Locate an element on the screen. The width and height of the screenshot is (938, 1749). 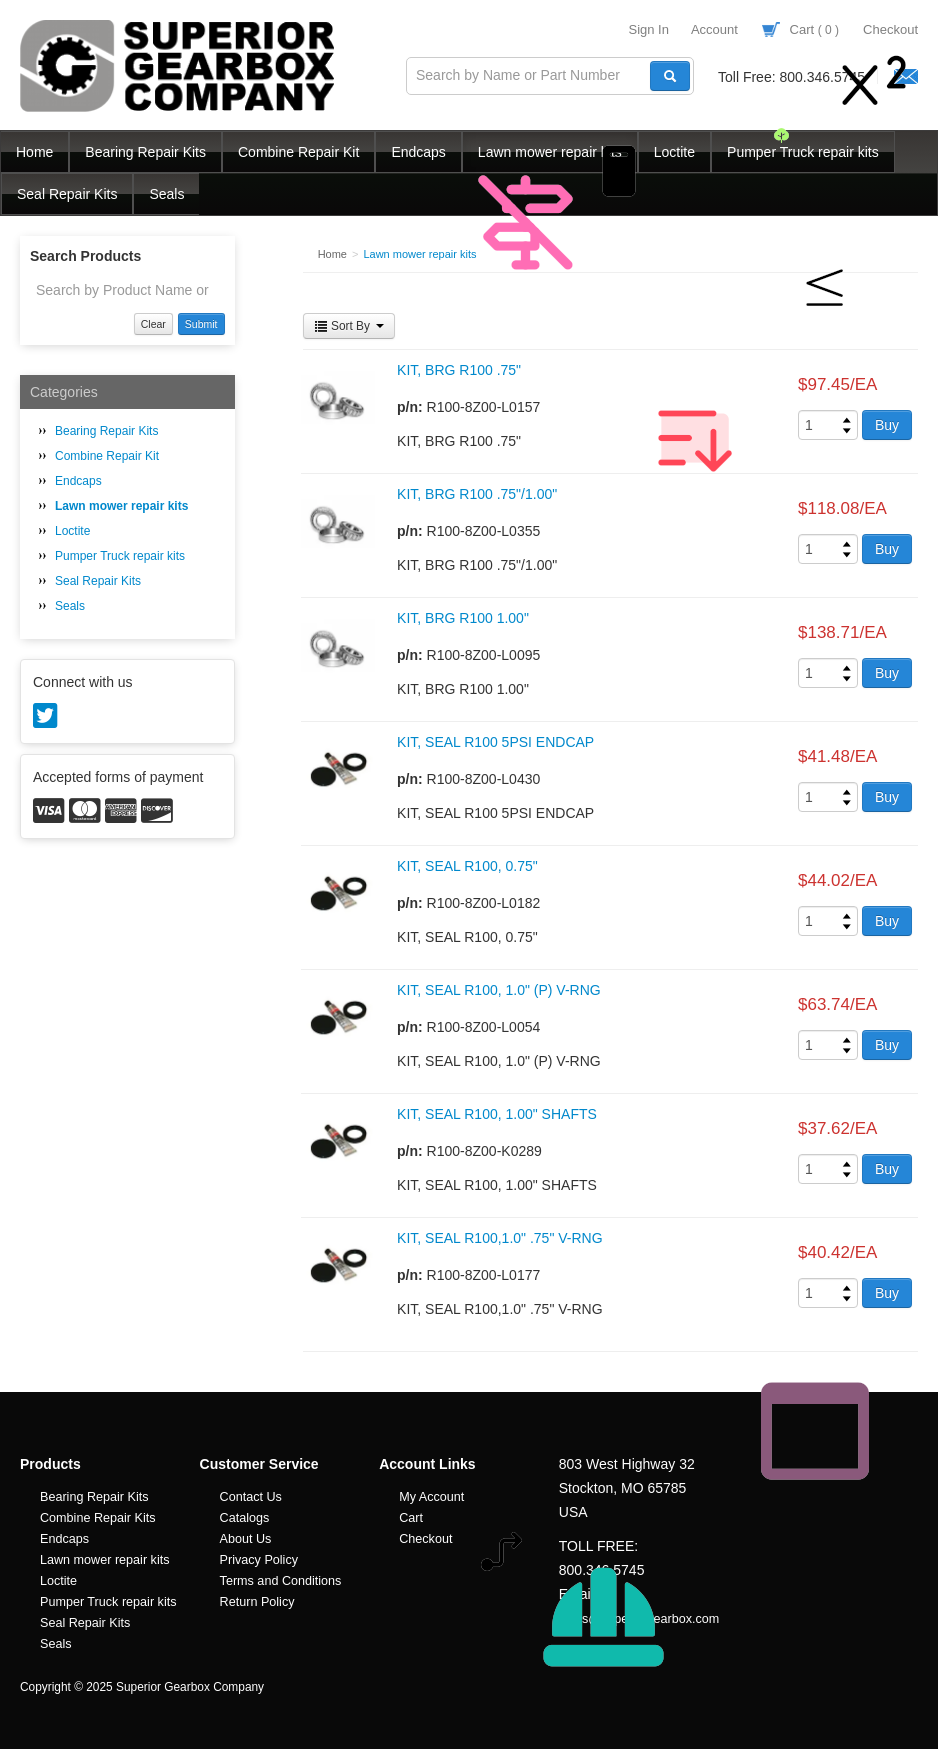
view parks or nature areas on a map is located at coordinates (781, 135).